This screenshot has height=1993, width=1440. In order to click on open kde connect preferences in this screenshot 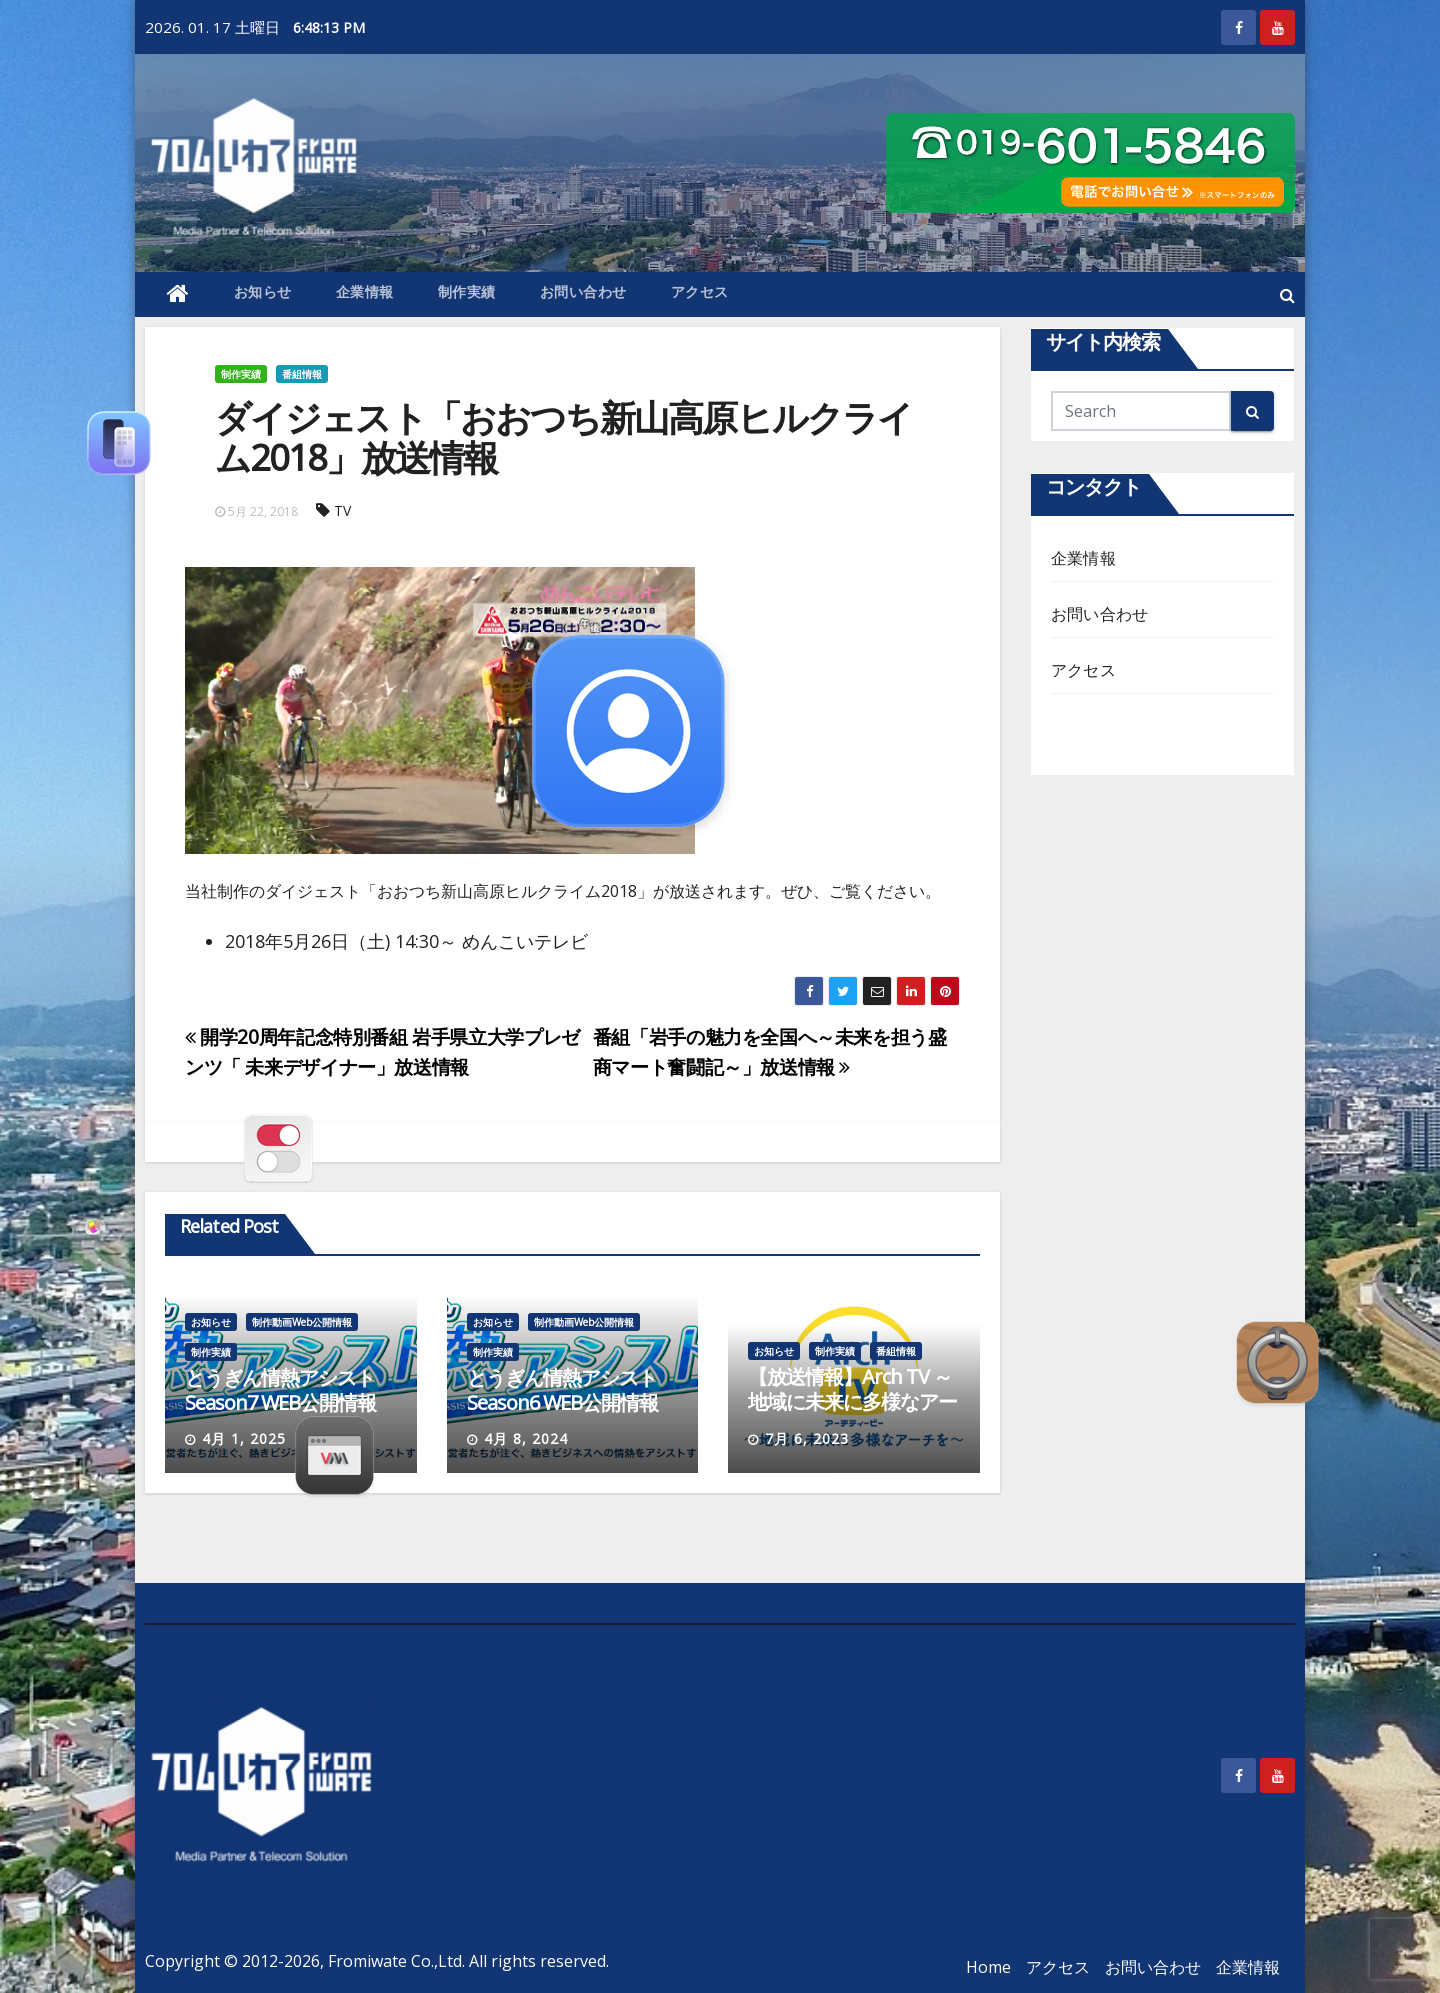, I will do `click(119, 443)`.